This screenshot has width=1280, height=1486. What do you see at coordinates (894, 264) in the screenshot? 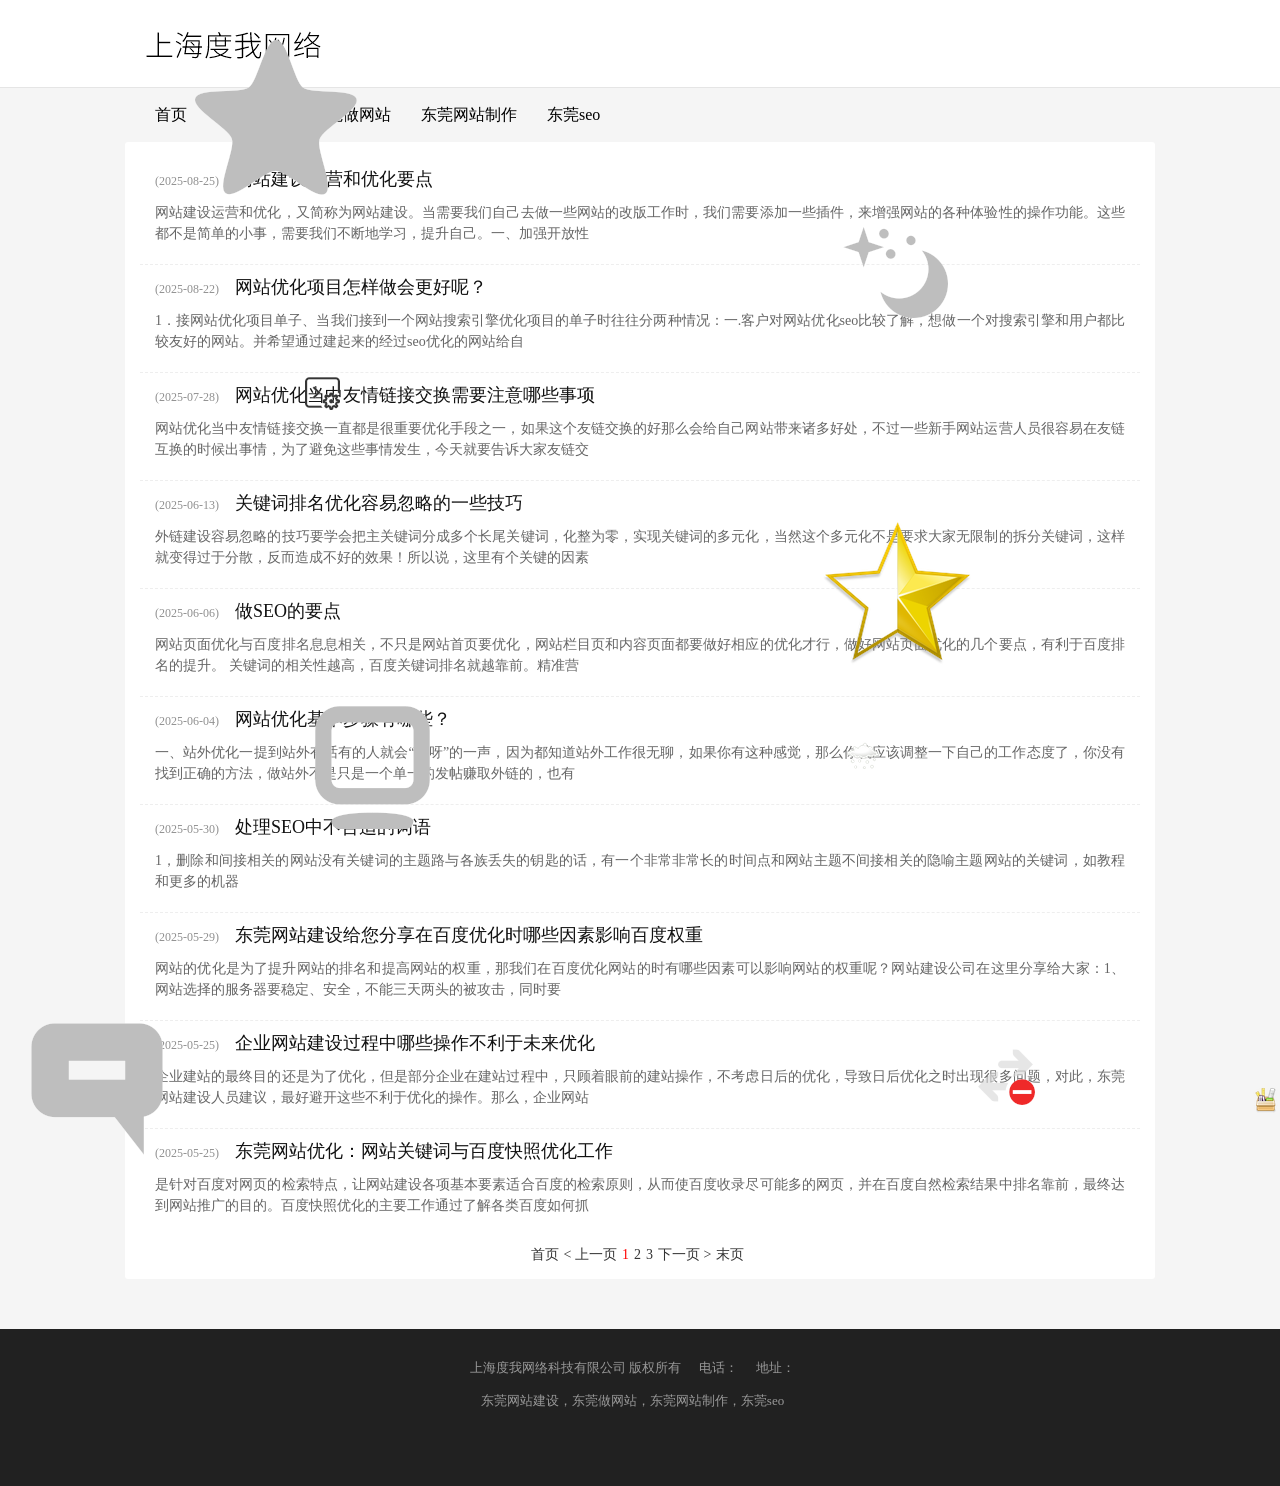
I see `access screensaver settings` at bounding box center [894, 264].